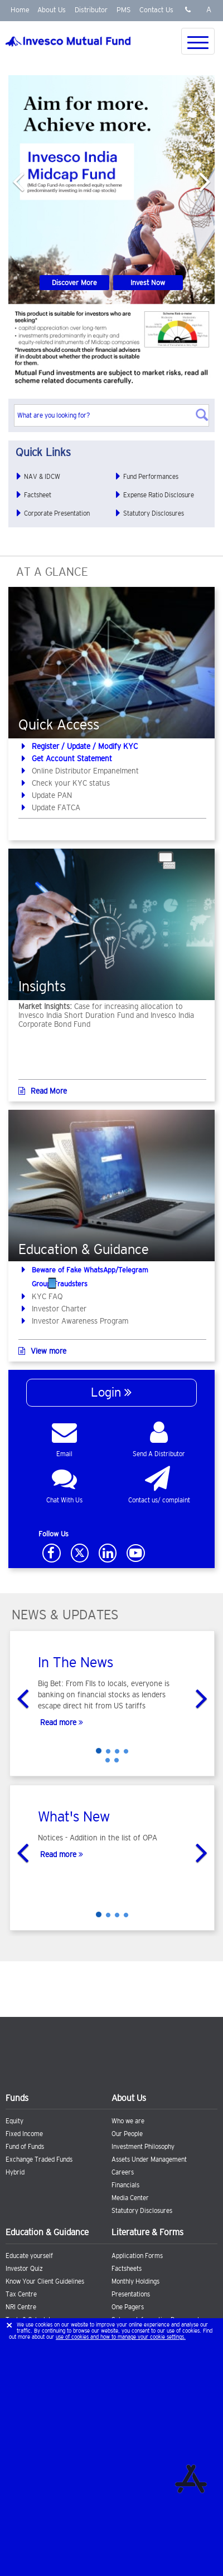 This screenshot has height=2576, width=223. Describe the element at coordinates (167, 860) in the screenshot. I see `access computer or desktop settings` at that location.